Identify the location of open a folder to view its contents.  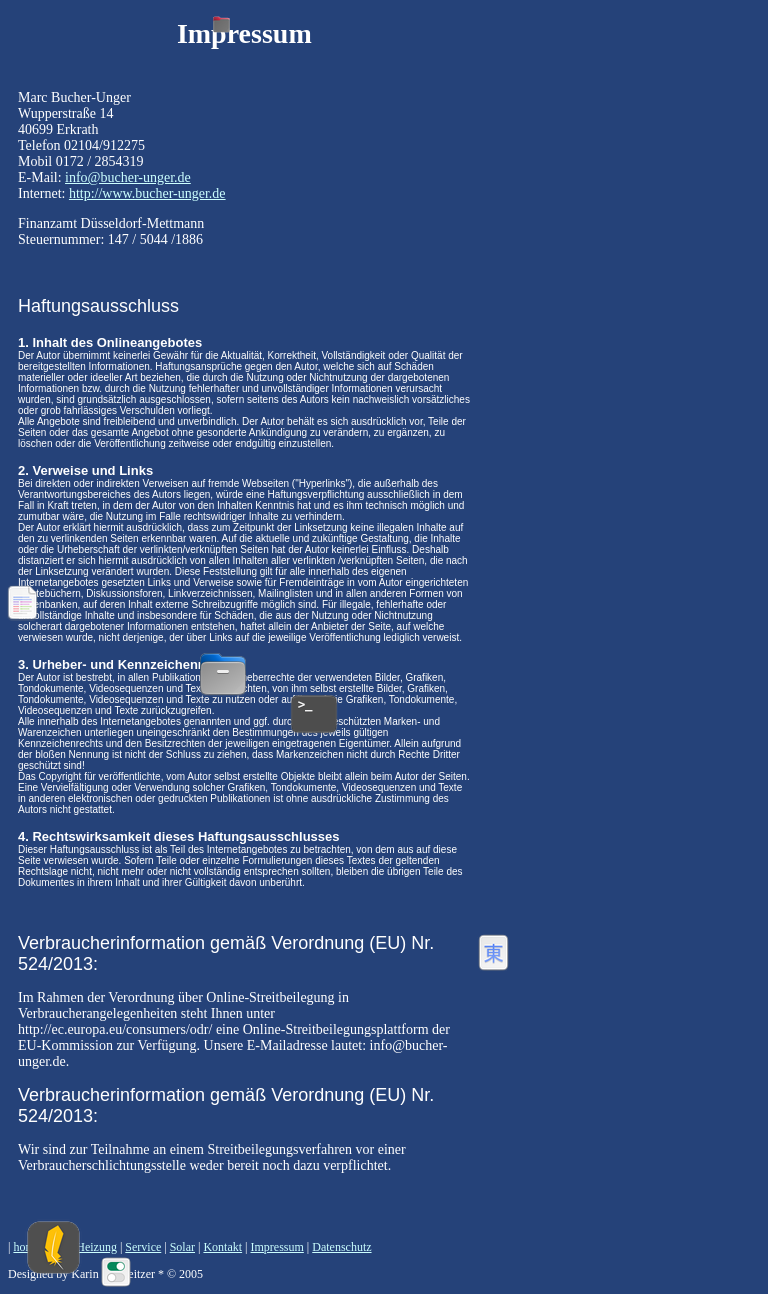
(221, 24).